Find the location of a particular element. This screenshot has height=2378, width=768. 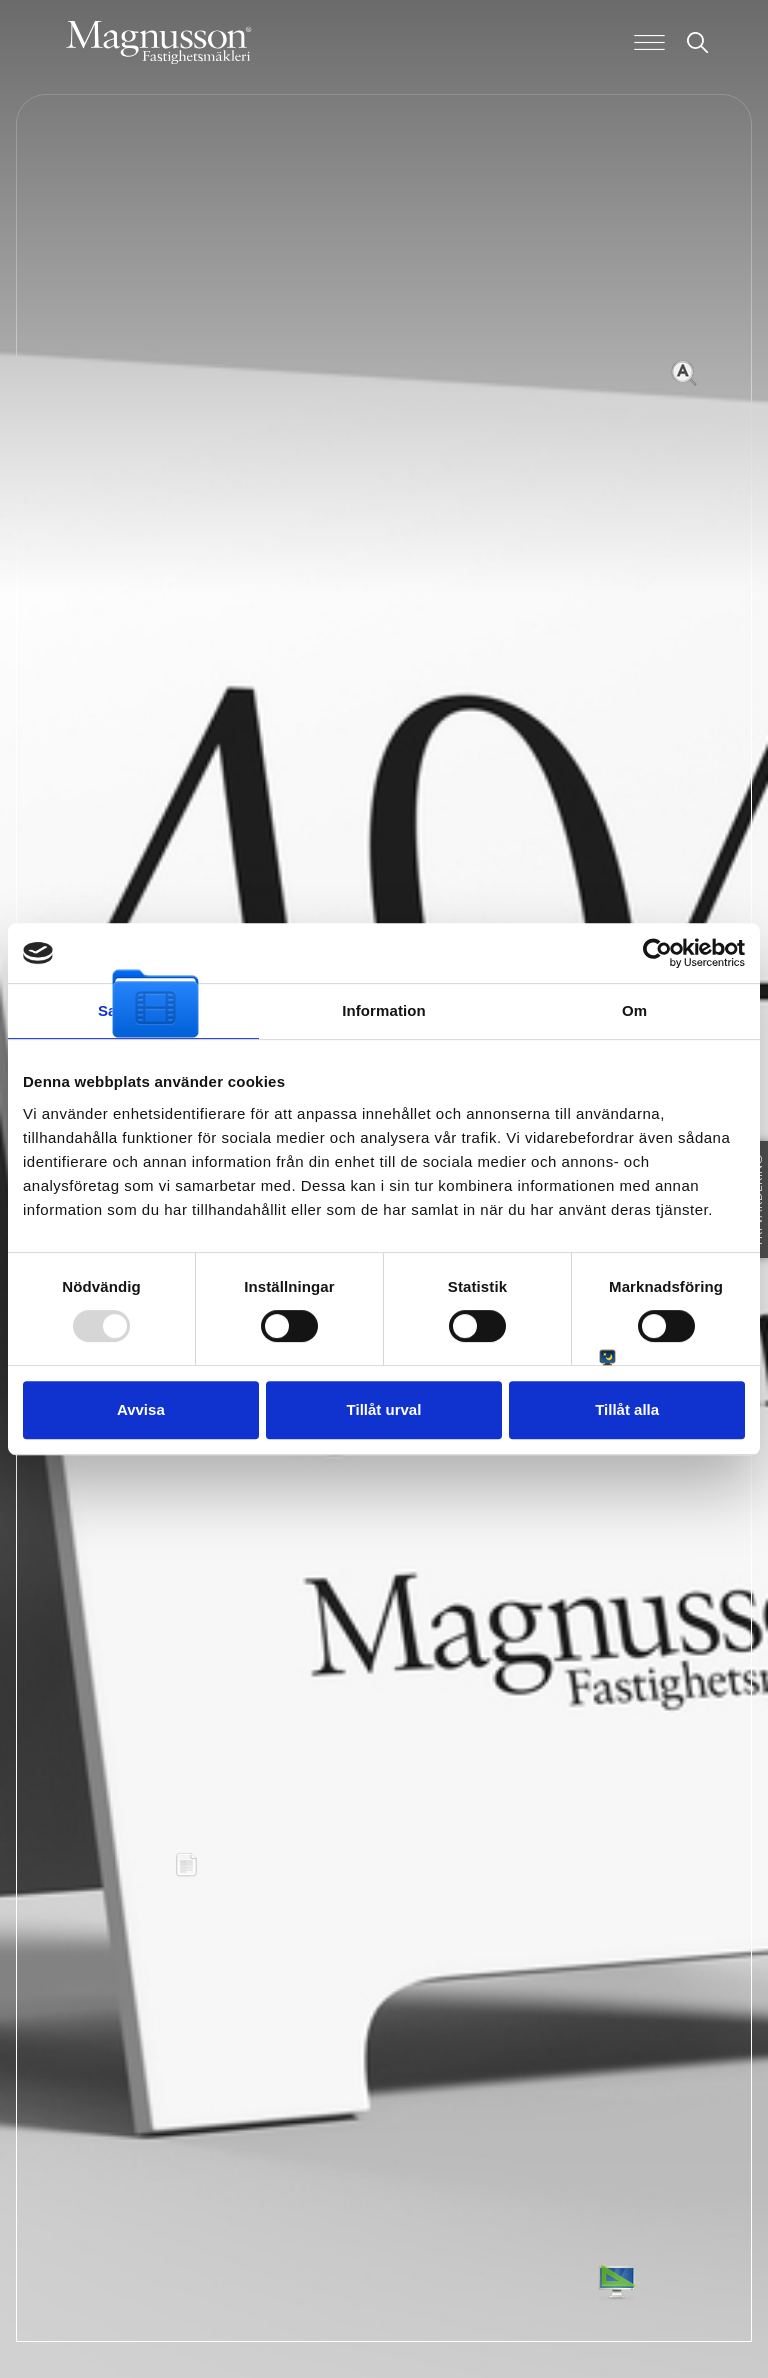

open a text document is located at coordinates (186, 1864).